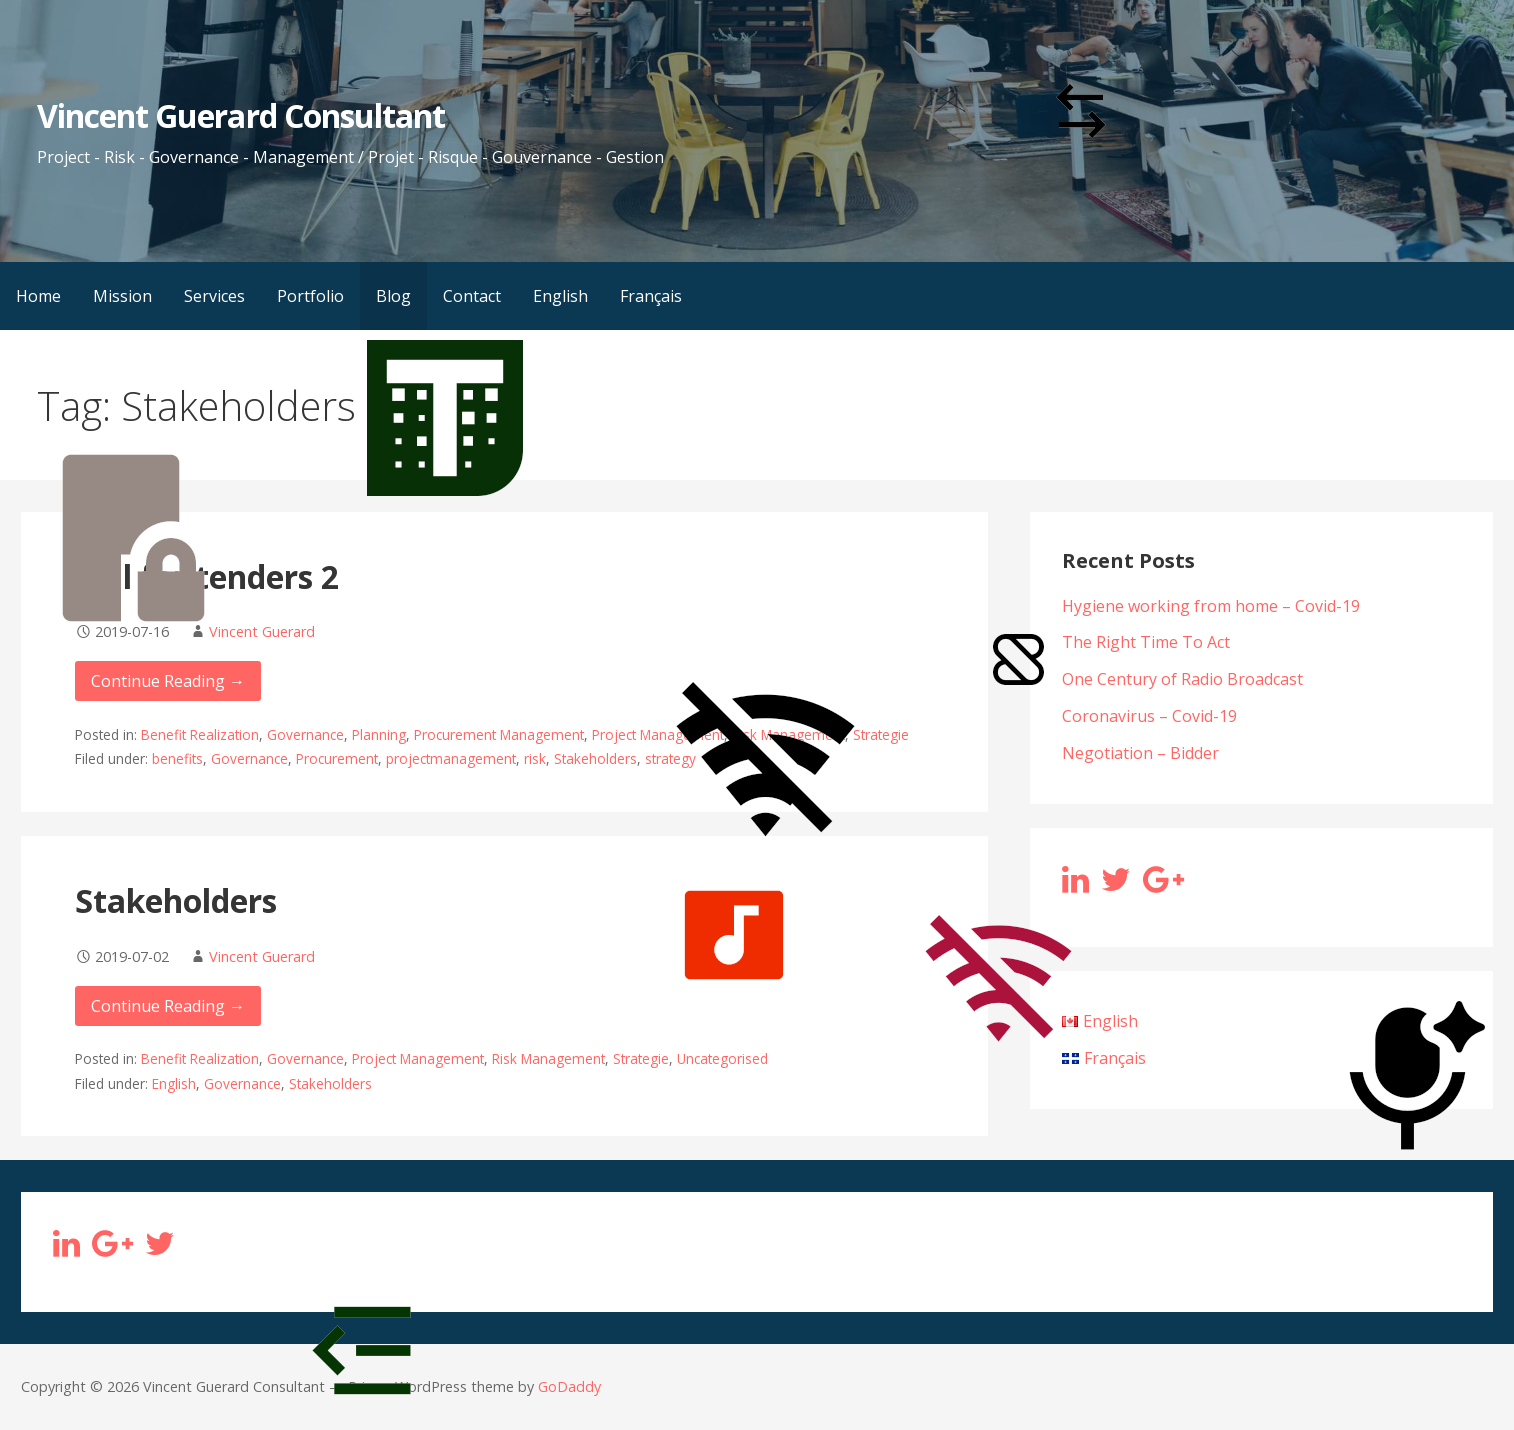 The height and width of the screenshot is (1430, 1514). I want to click on open the Shortcut project management app, so click(1018, 659).